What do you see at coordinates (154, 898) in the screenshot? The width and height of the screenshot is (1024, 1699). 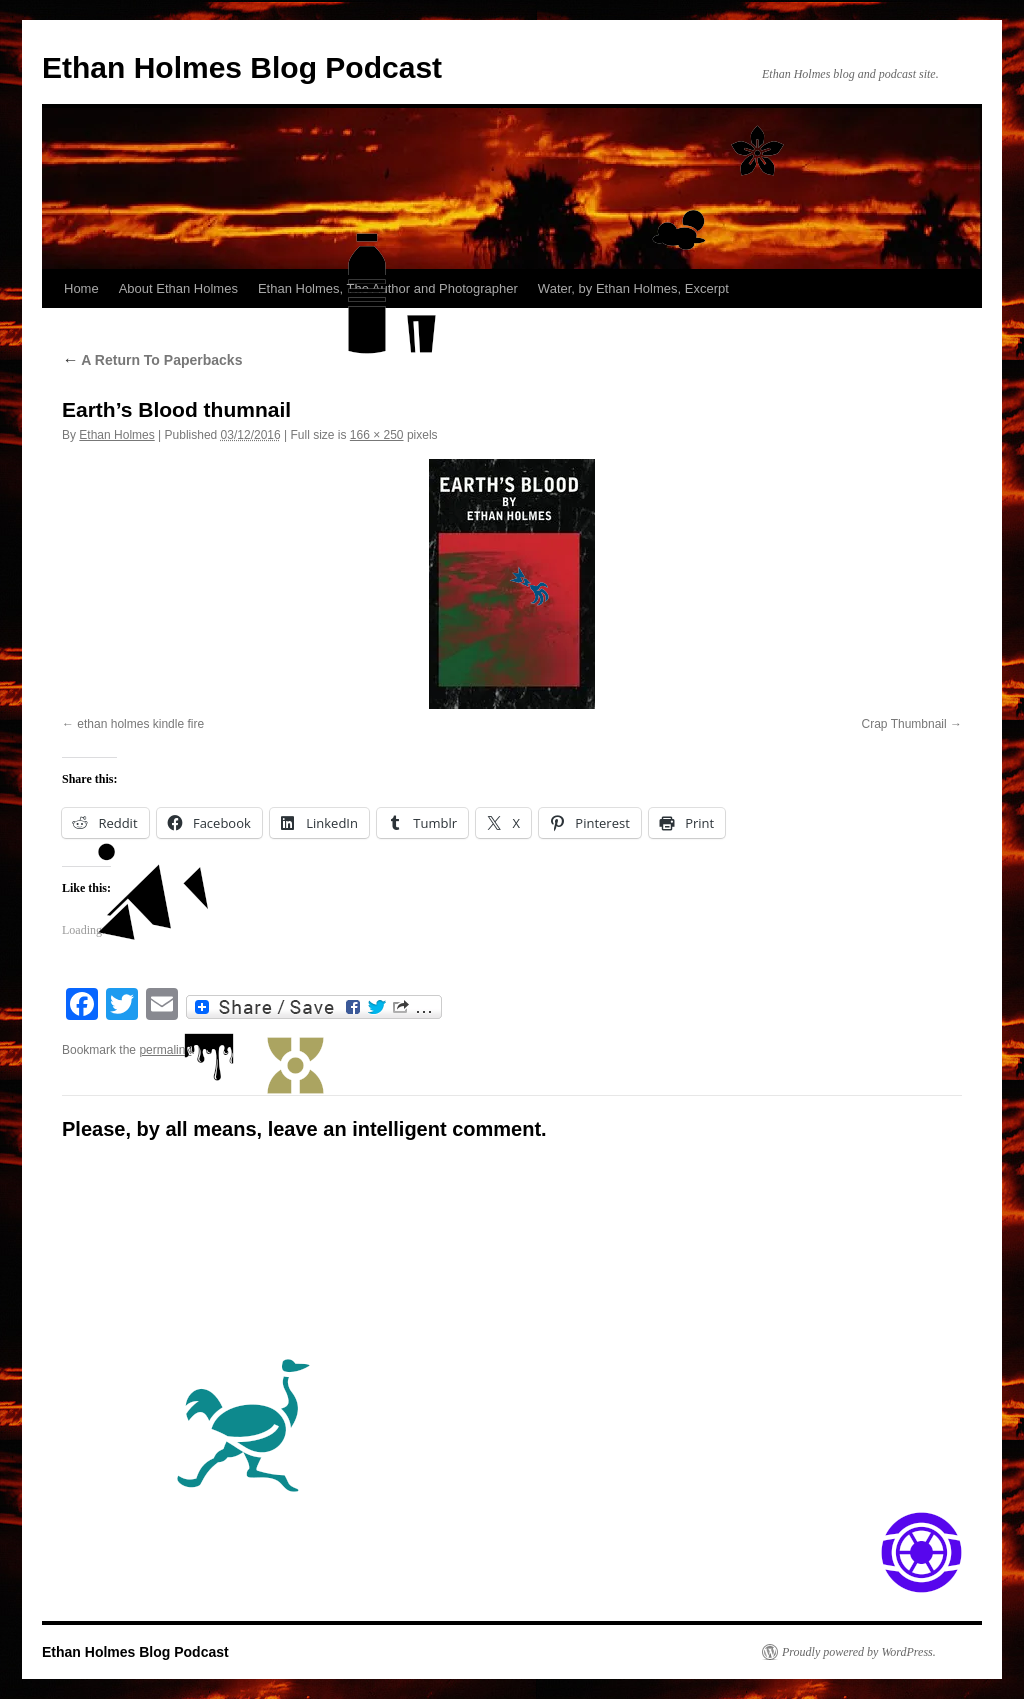 I see `explore ancient Egypt themed content` at bounding box center [154, 898].